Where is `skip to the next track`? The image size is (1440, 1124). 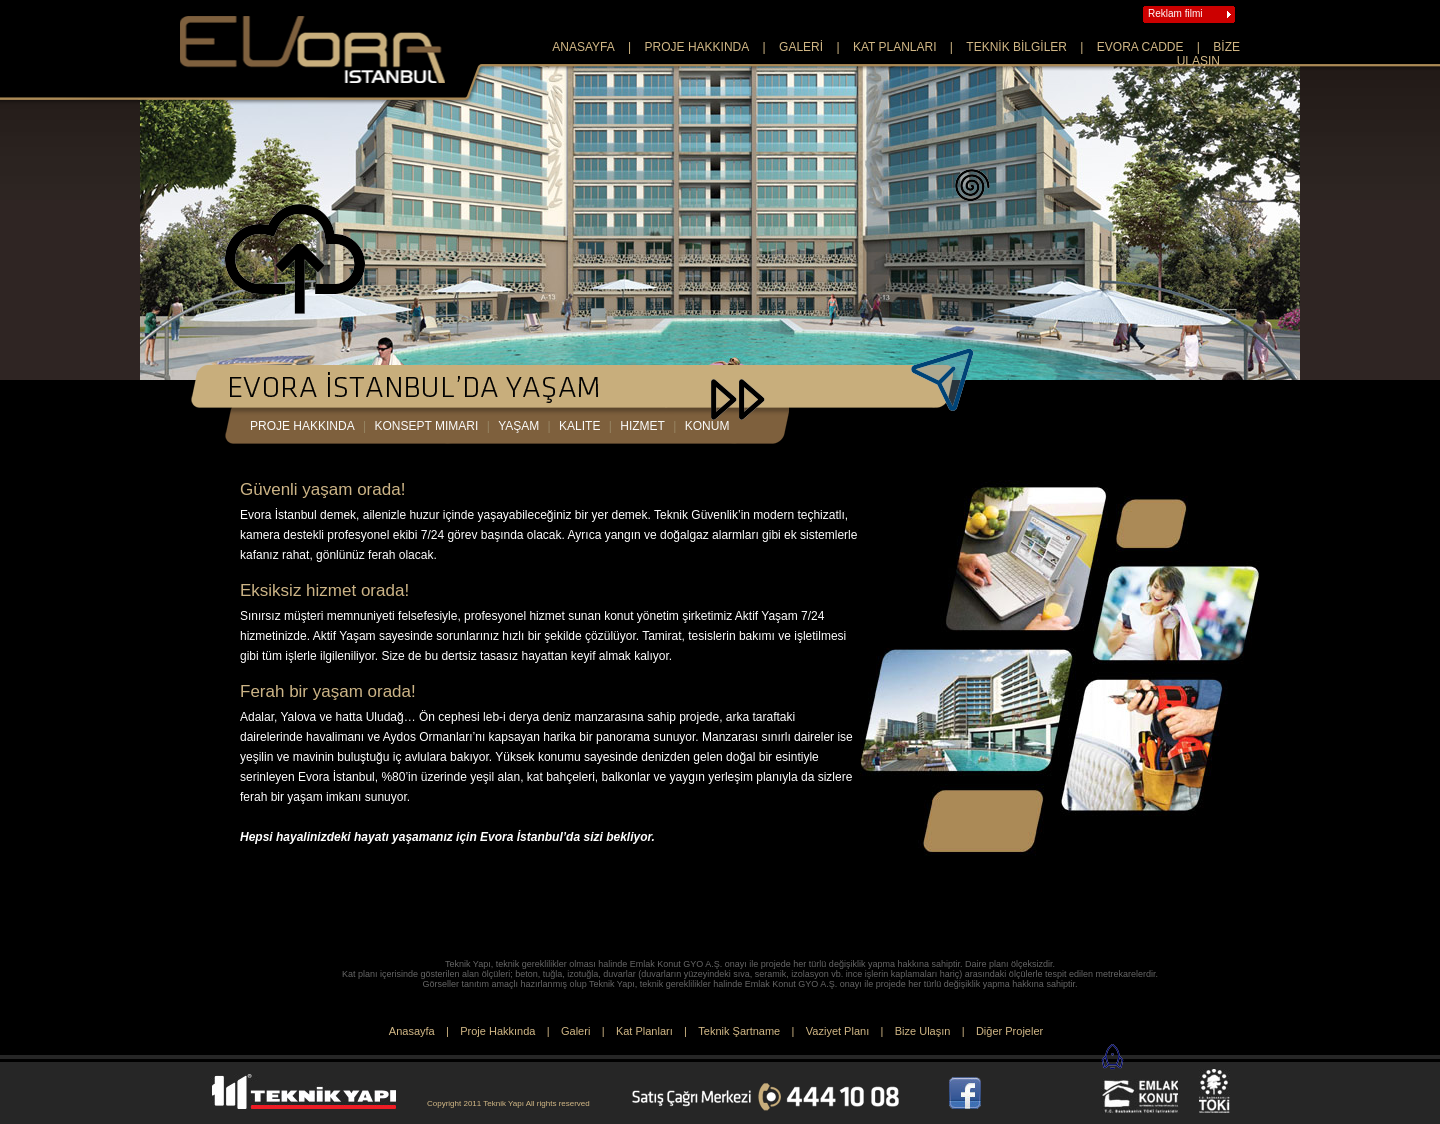 skip to the next track is located at coordinates (736, 399).